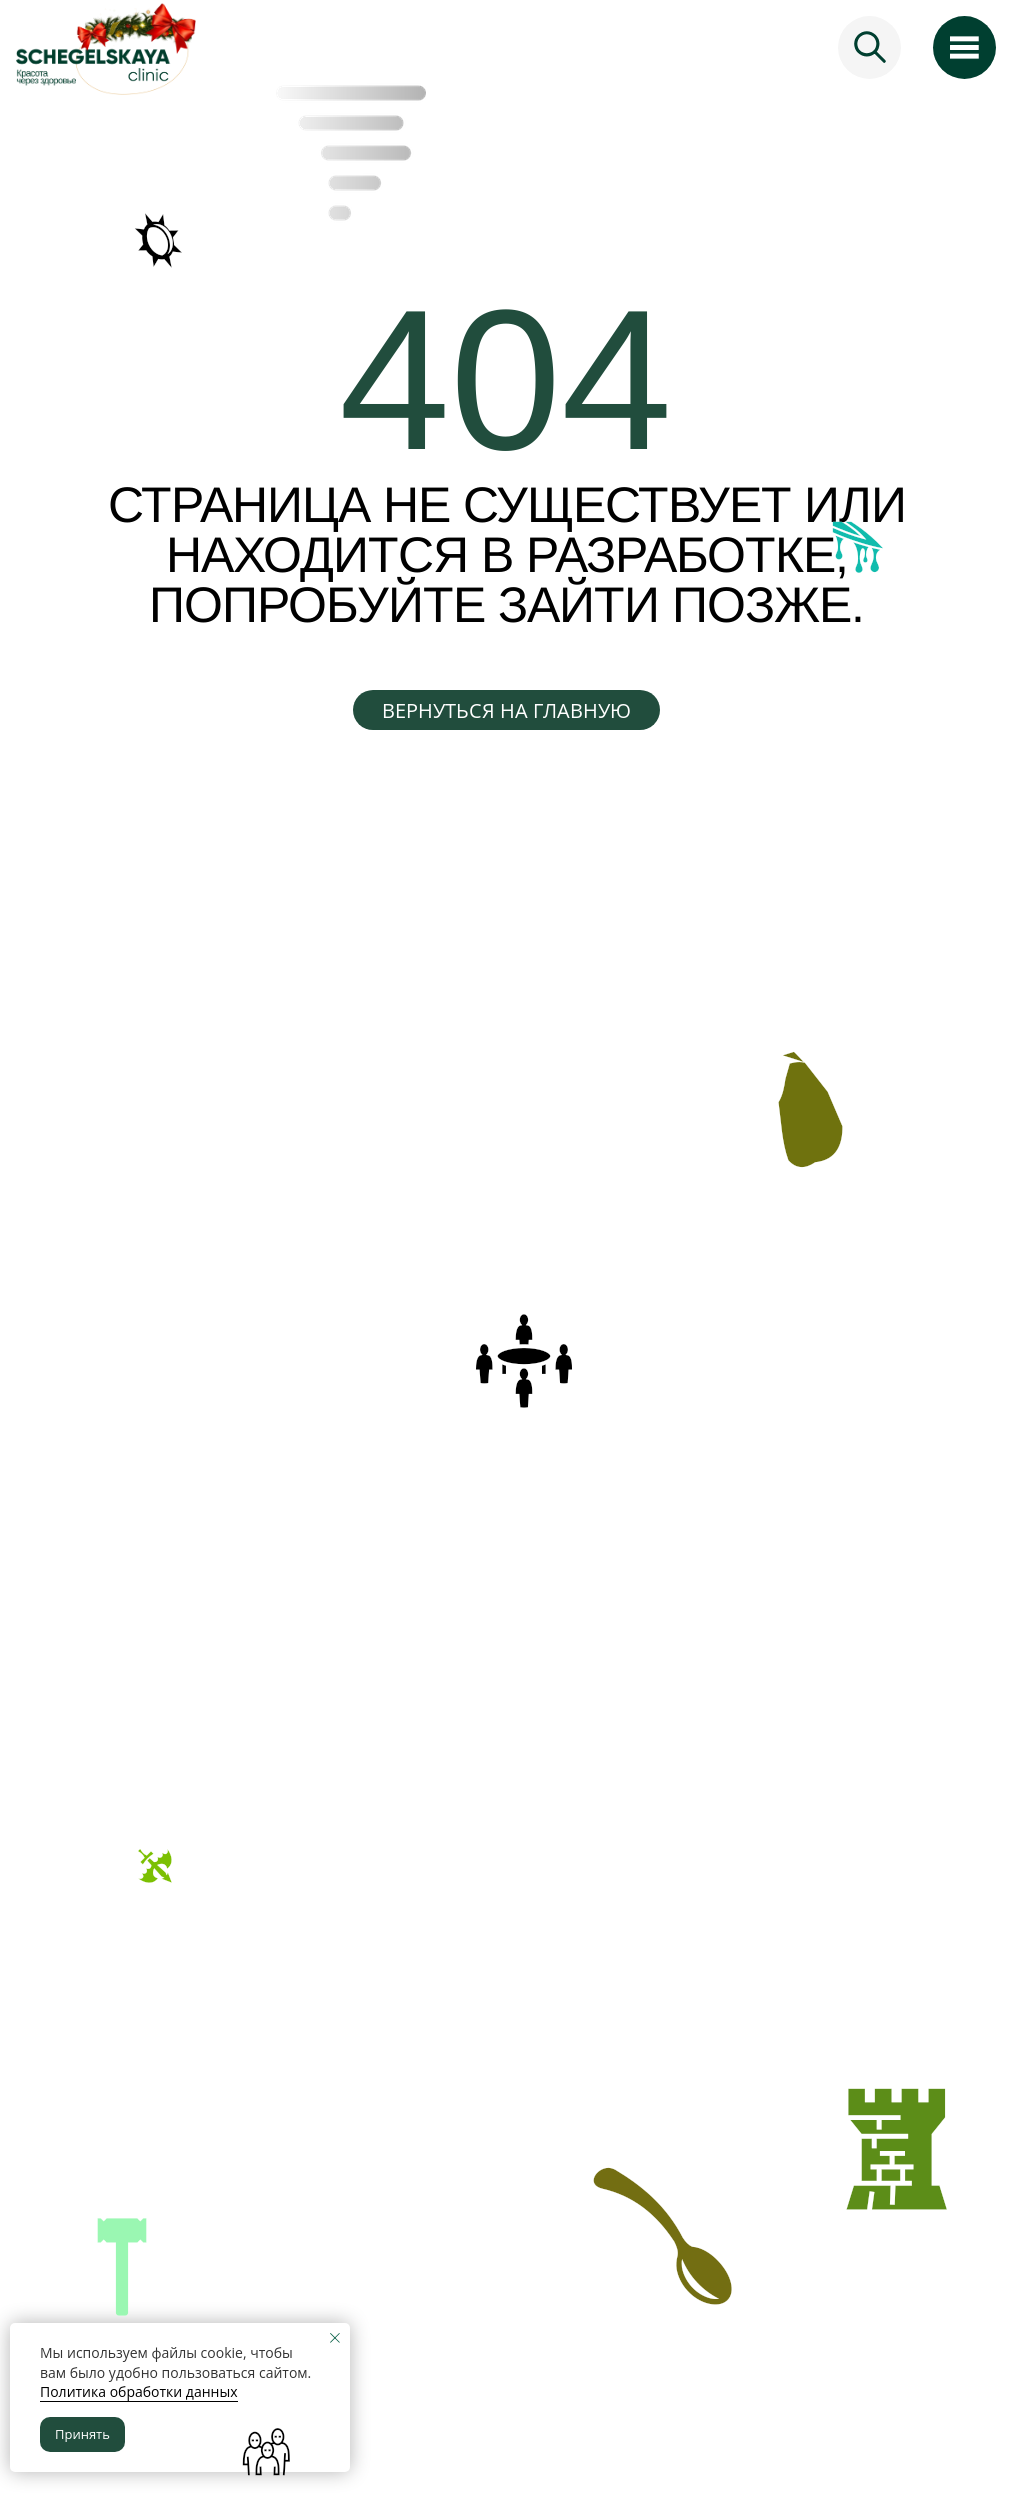 This screenshot has height=2502, width=1012. I want to click on indicates tornado or severe storm warning, so click(351, 153).